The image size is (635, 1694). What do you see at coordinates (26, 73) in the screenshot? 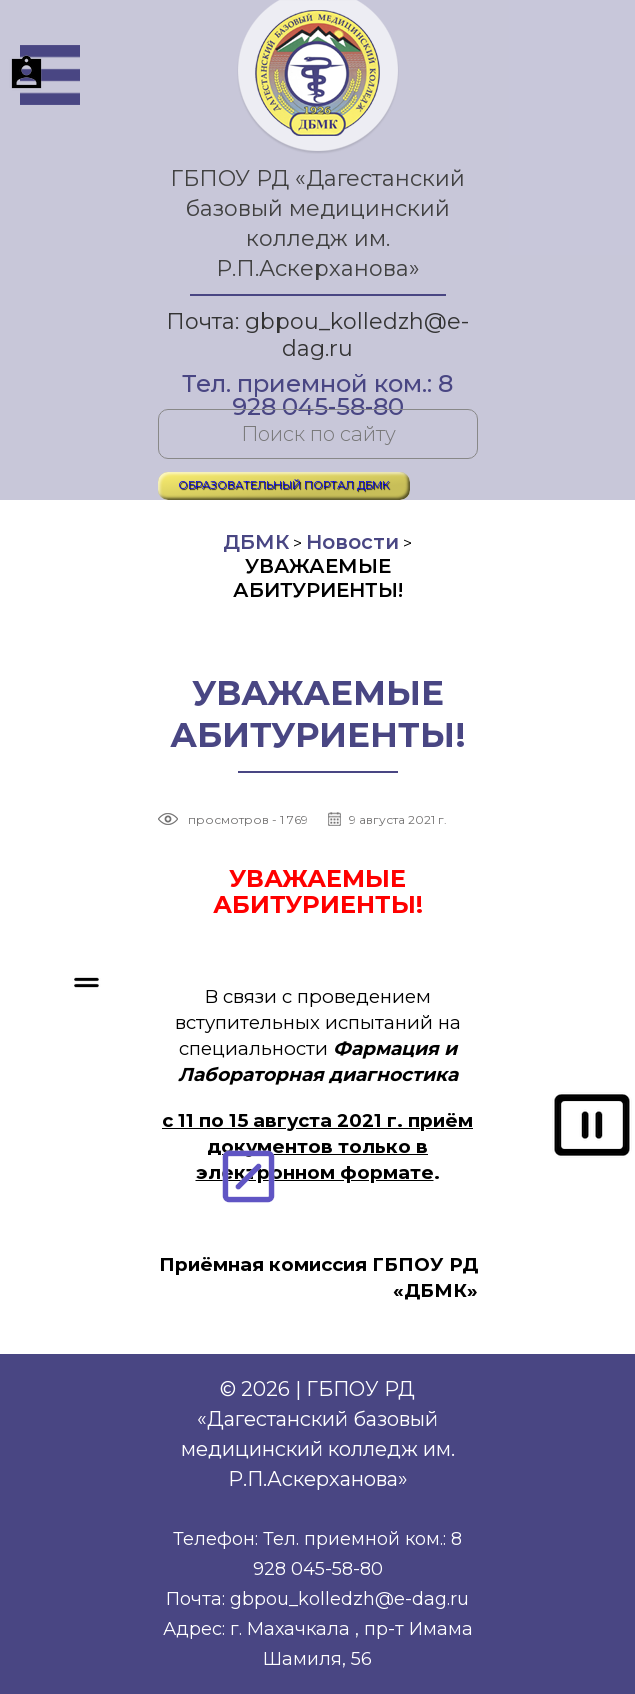
I see `view user profile or account details` at bounding box center [26, 73].